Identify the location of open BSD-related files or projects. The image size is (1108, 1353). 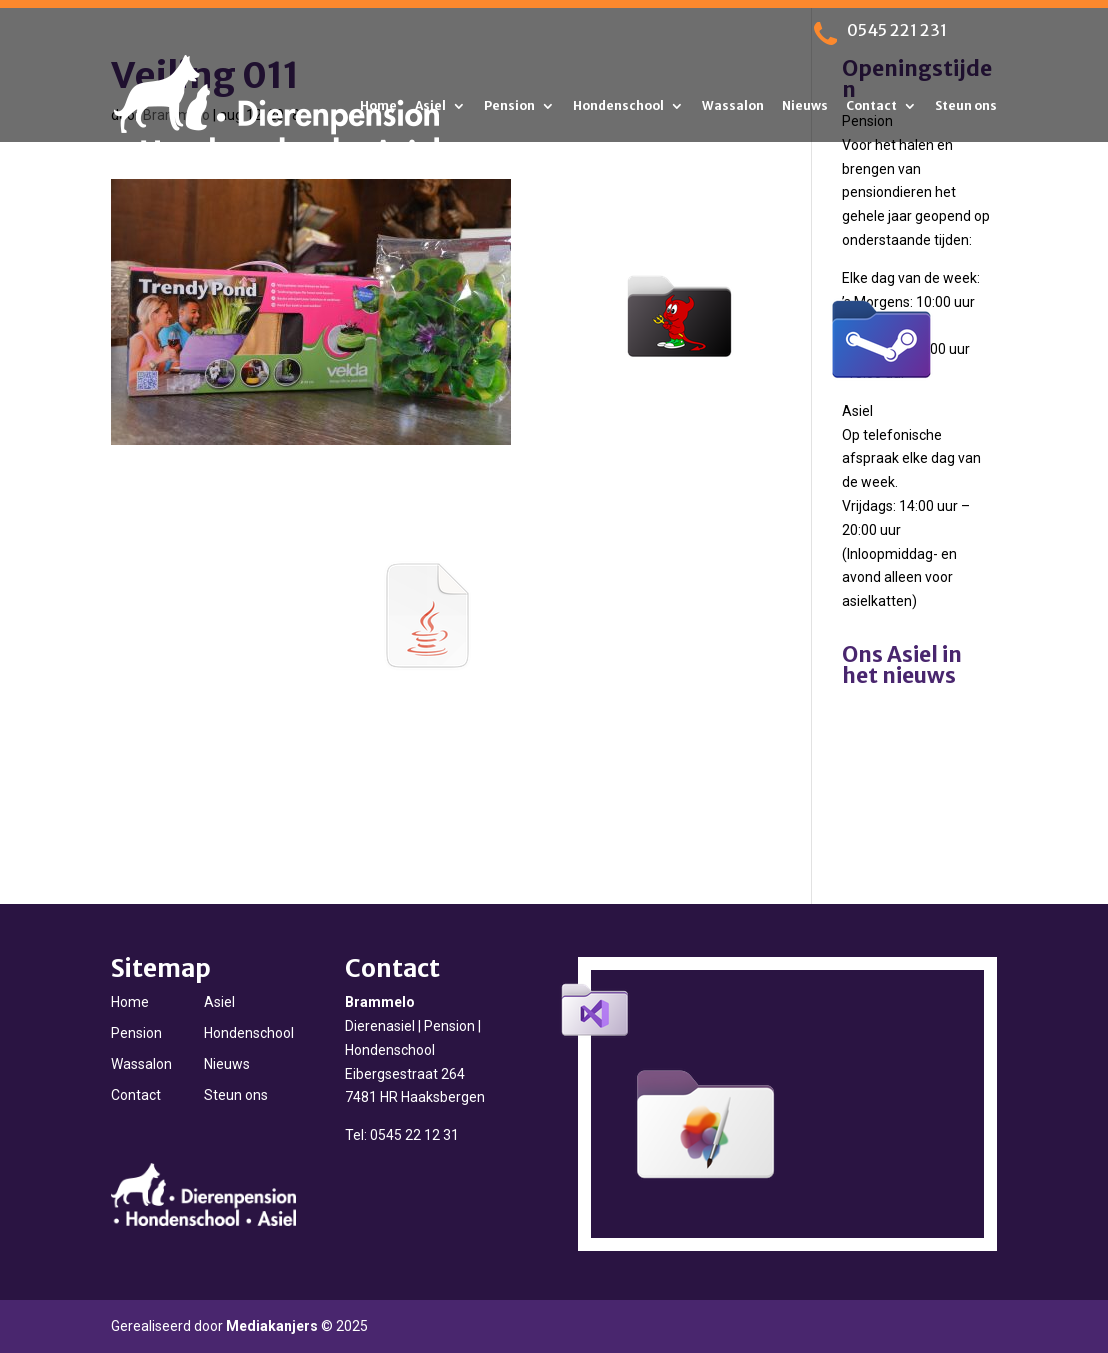
(679, 319).